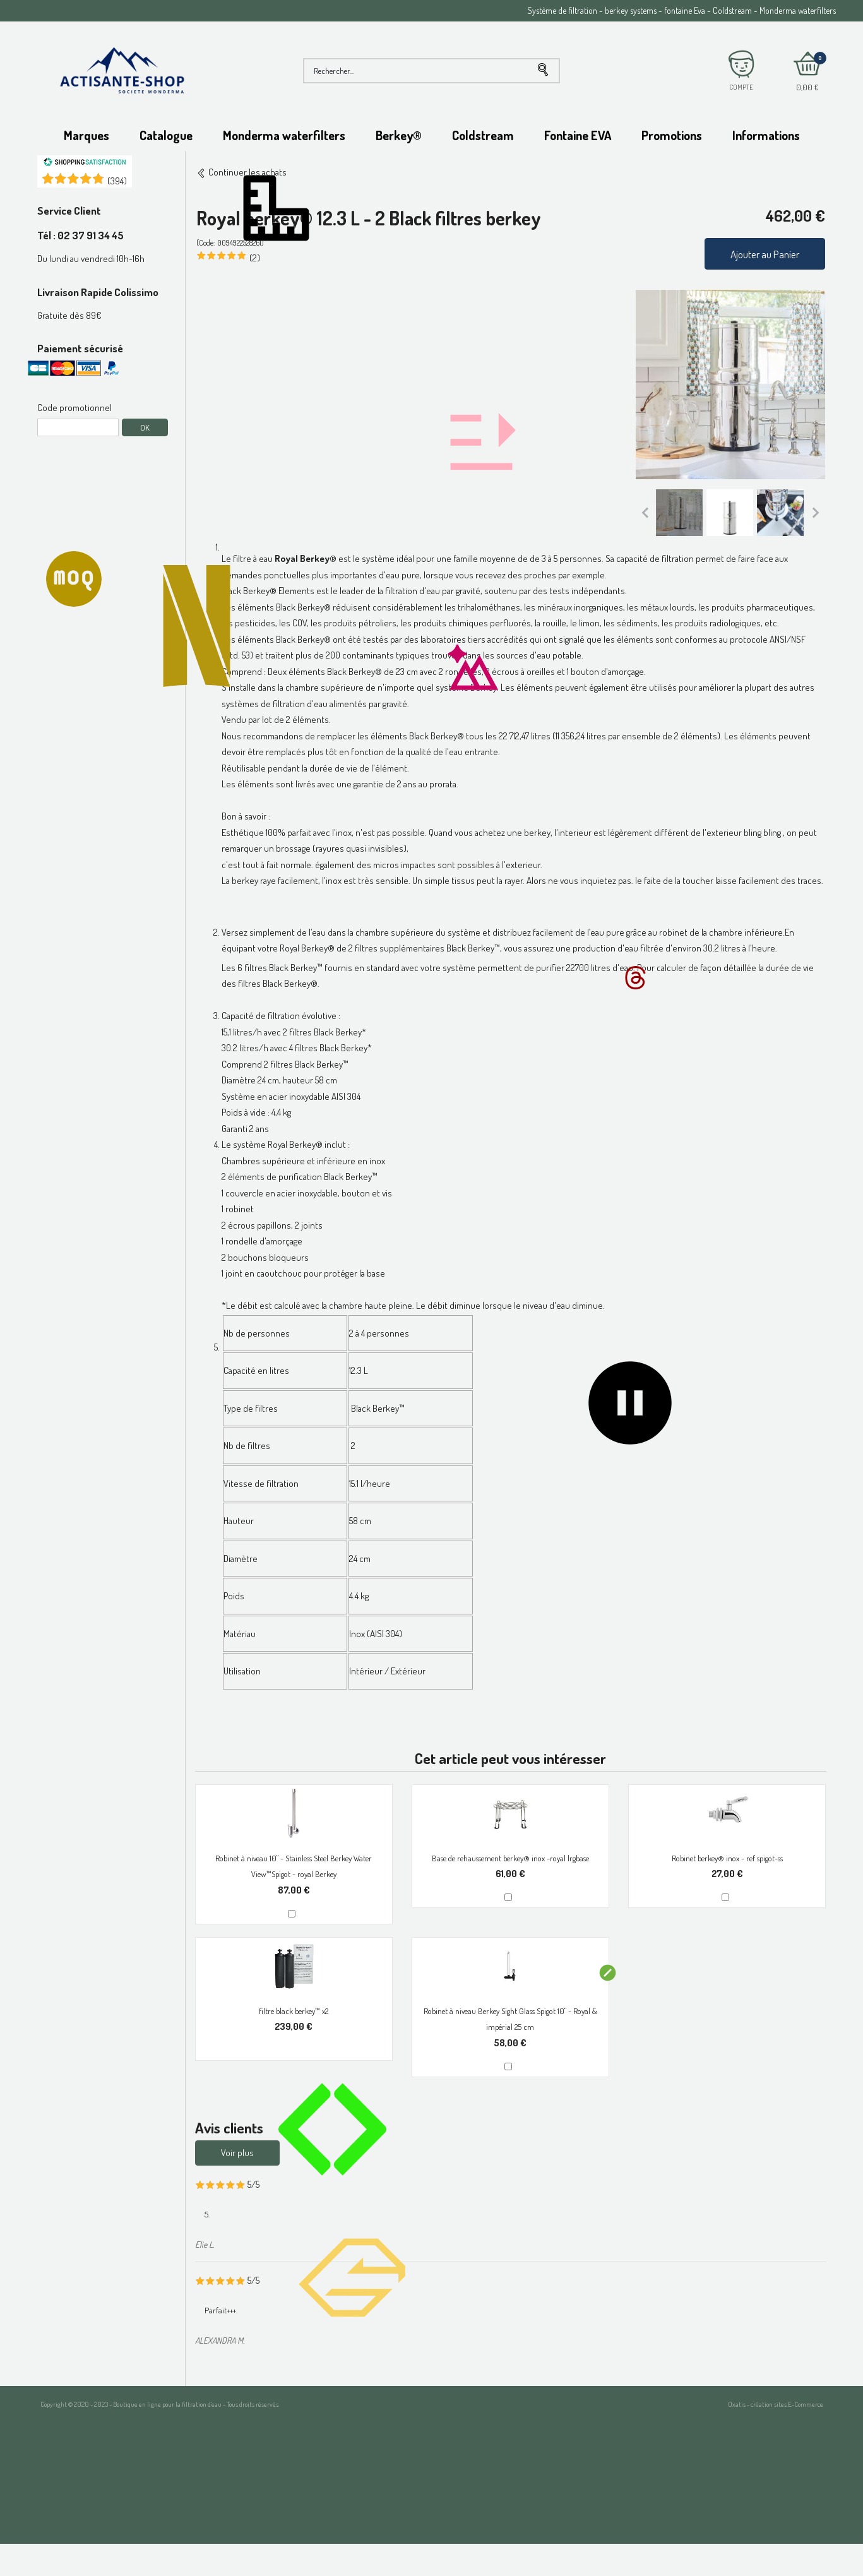  I want to click on expand the navigation menu, so click(481, 442).